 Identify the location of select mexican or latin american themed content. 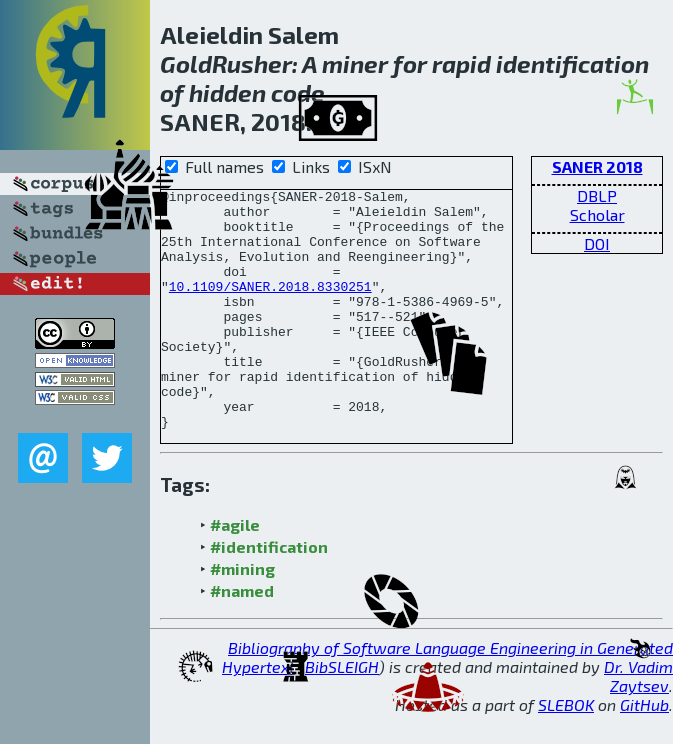
(428, 687).